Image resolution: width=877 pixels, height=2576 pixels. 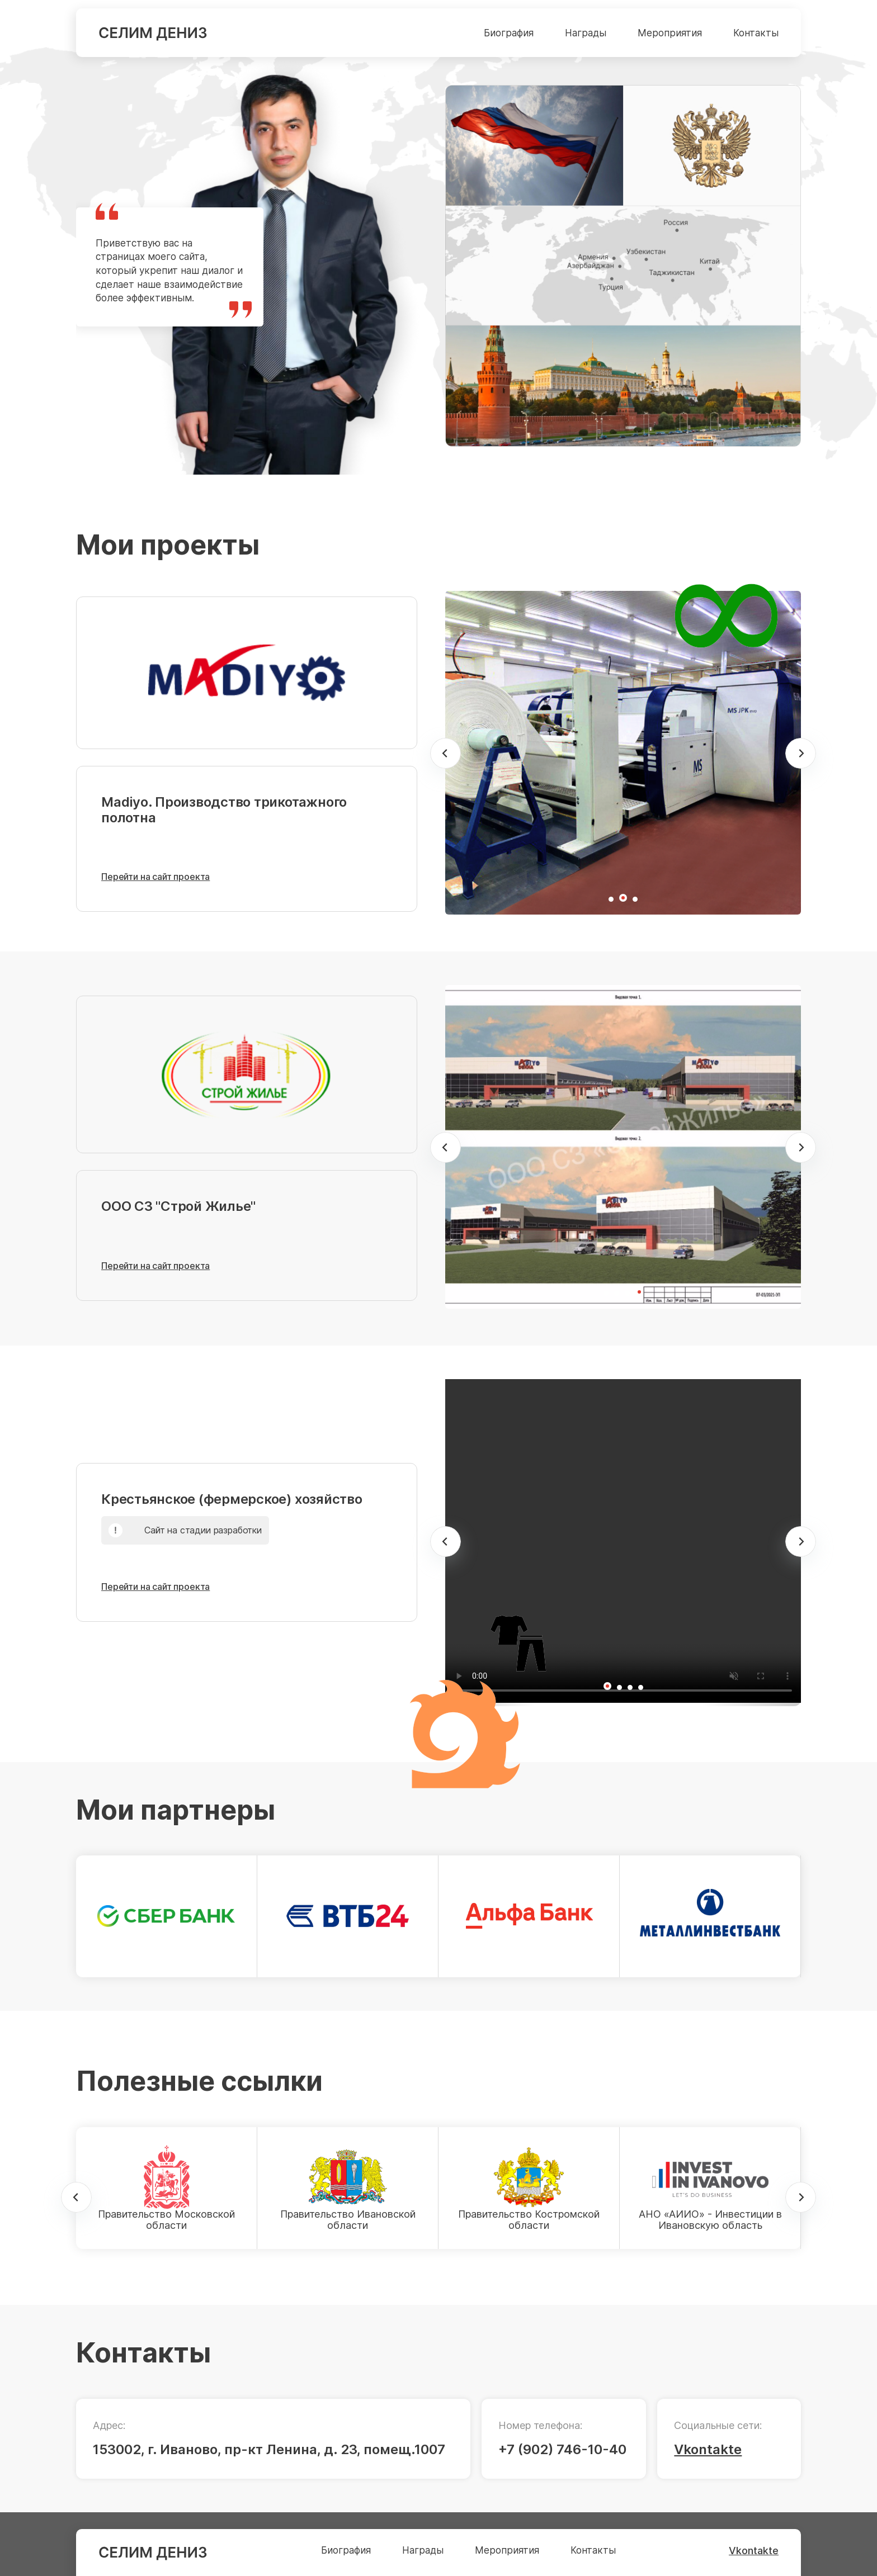 I want to click on indicates unlimited or infinite quantity, so click(x=726, y=615).